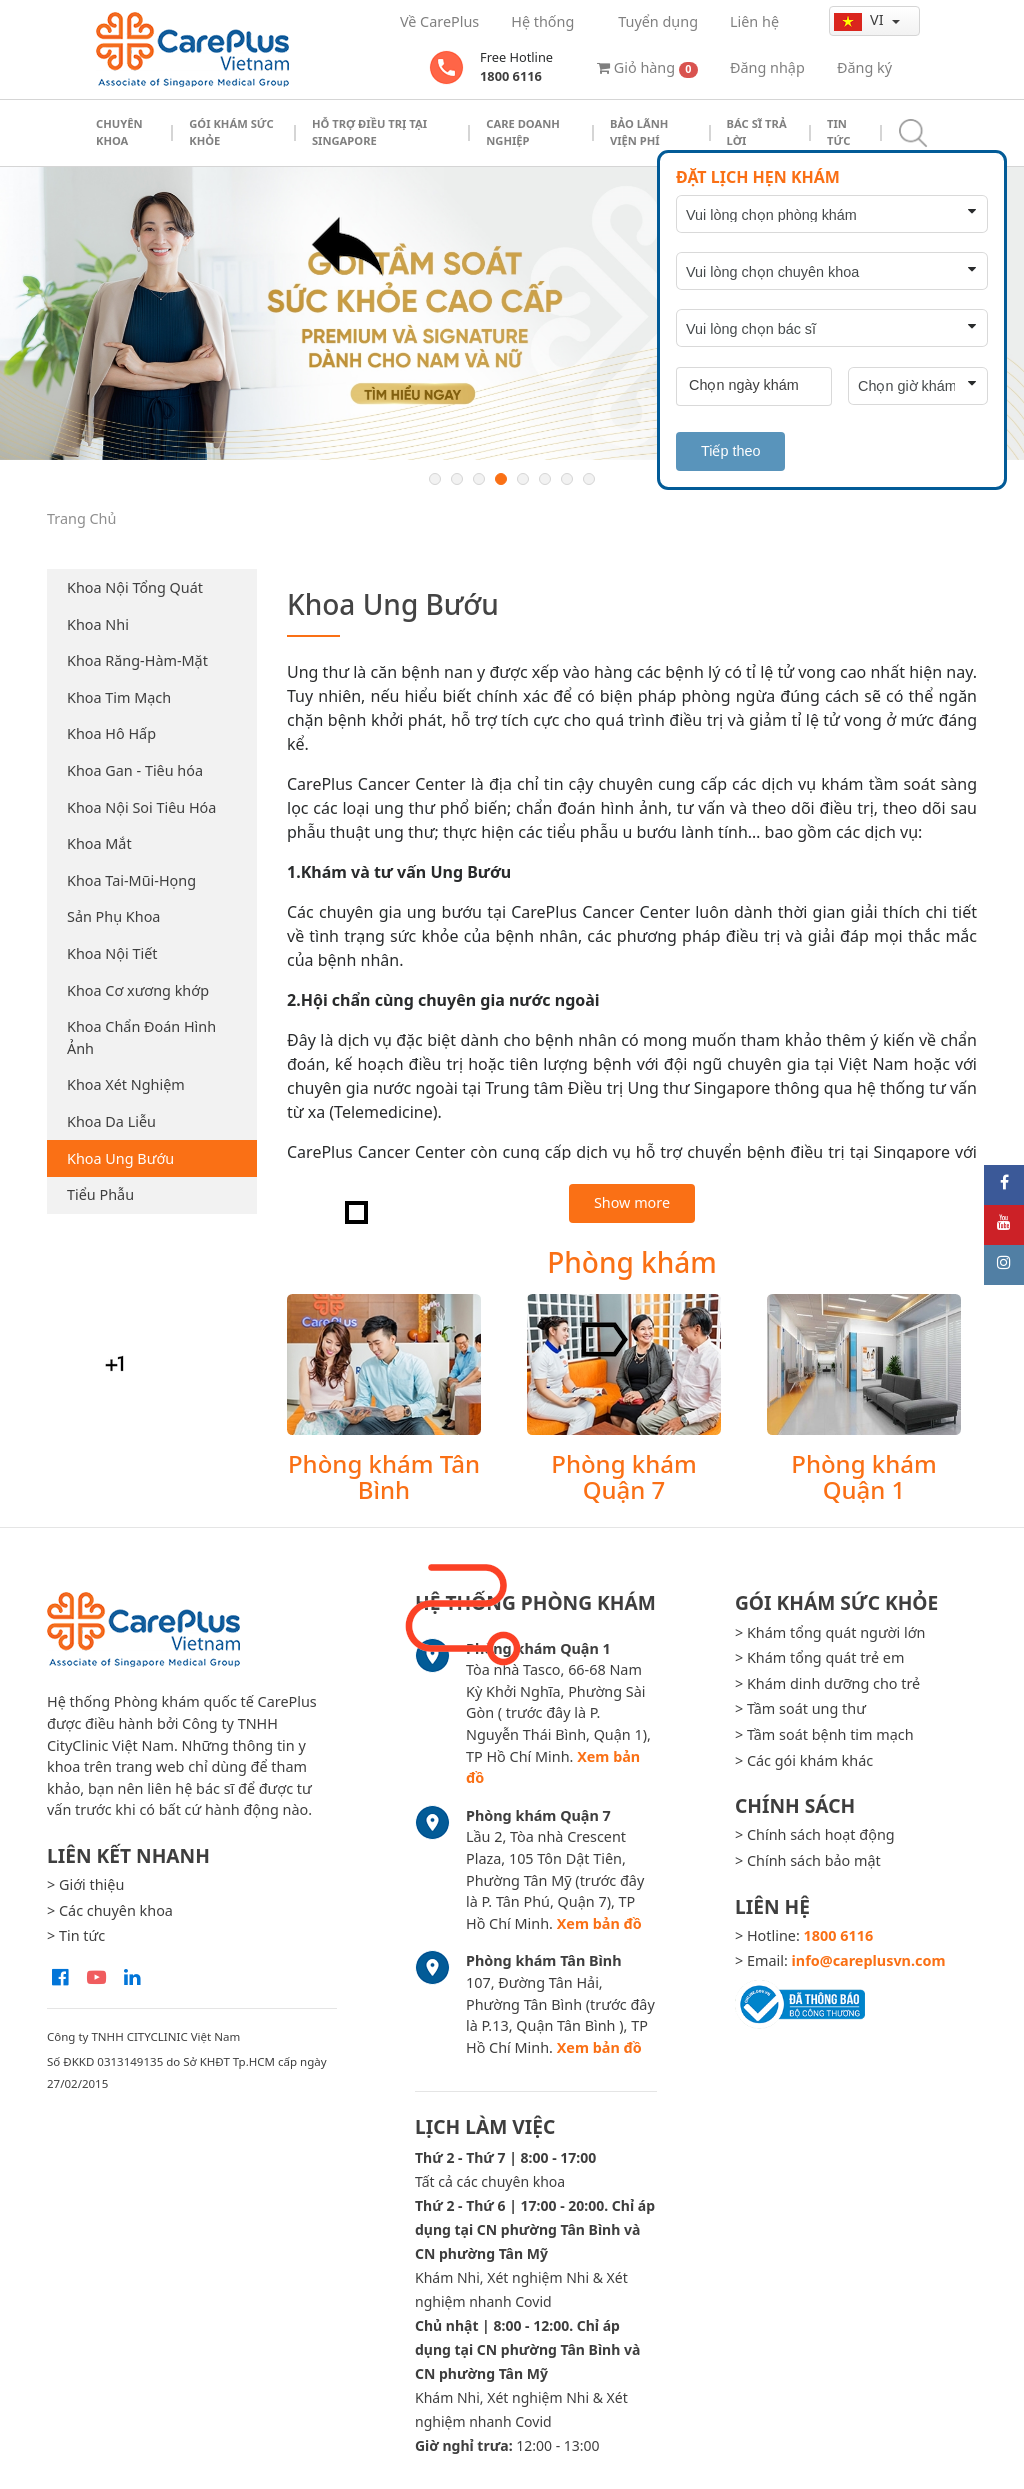 The width and height of the screenshot is (1024, 2489). I want to click on add one to a count or quantity, so click(115, 1364).